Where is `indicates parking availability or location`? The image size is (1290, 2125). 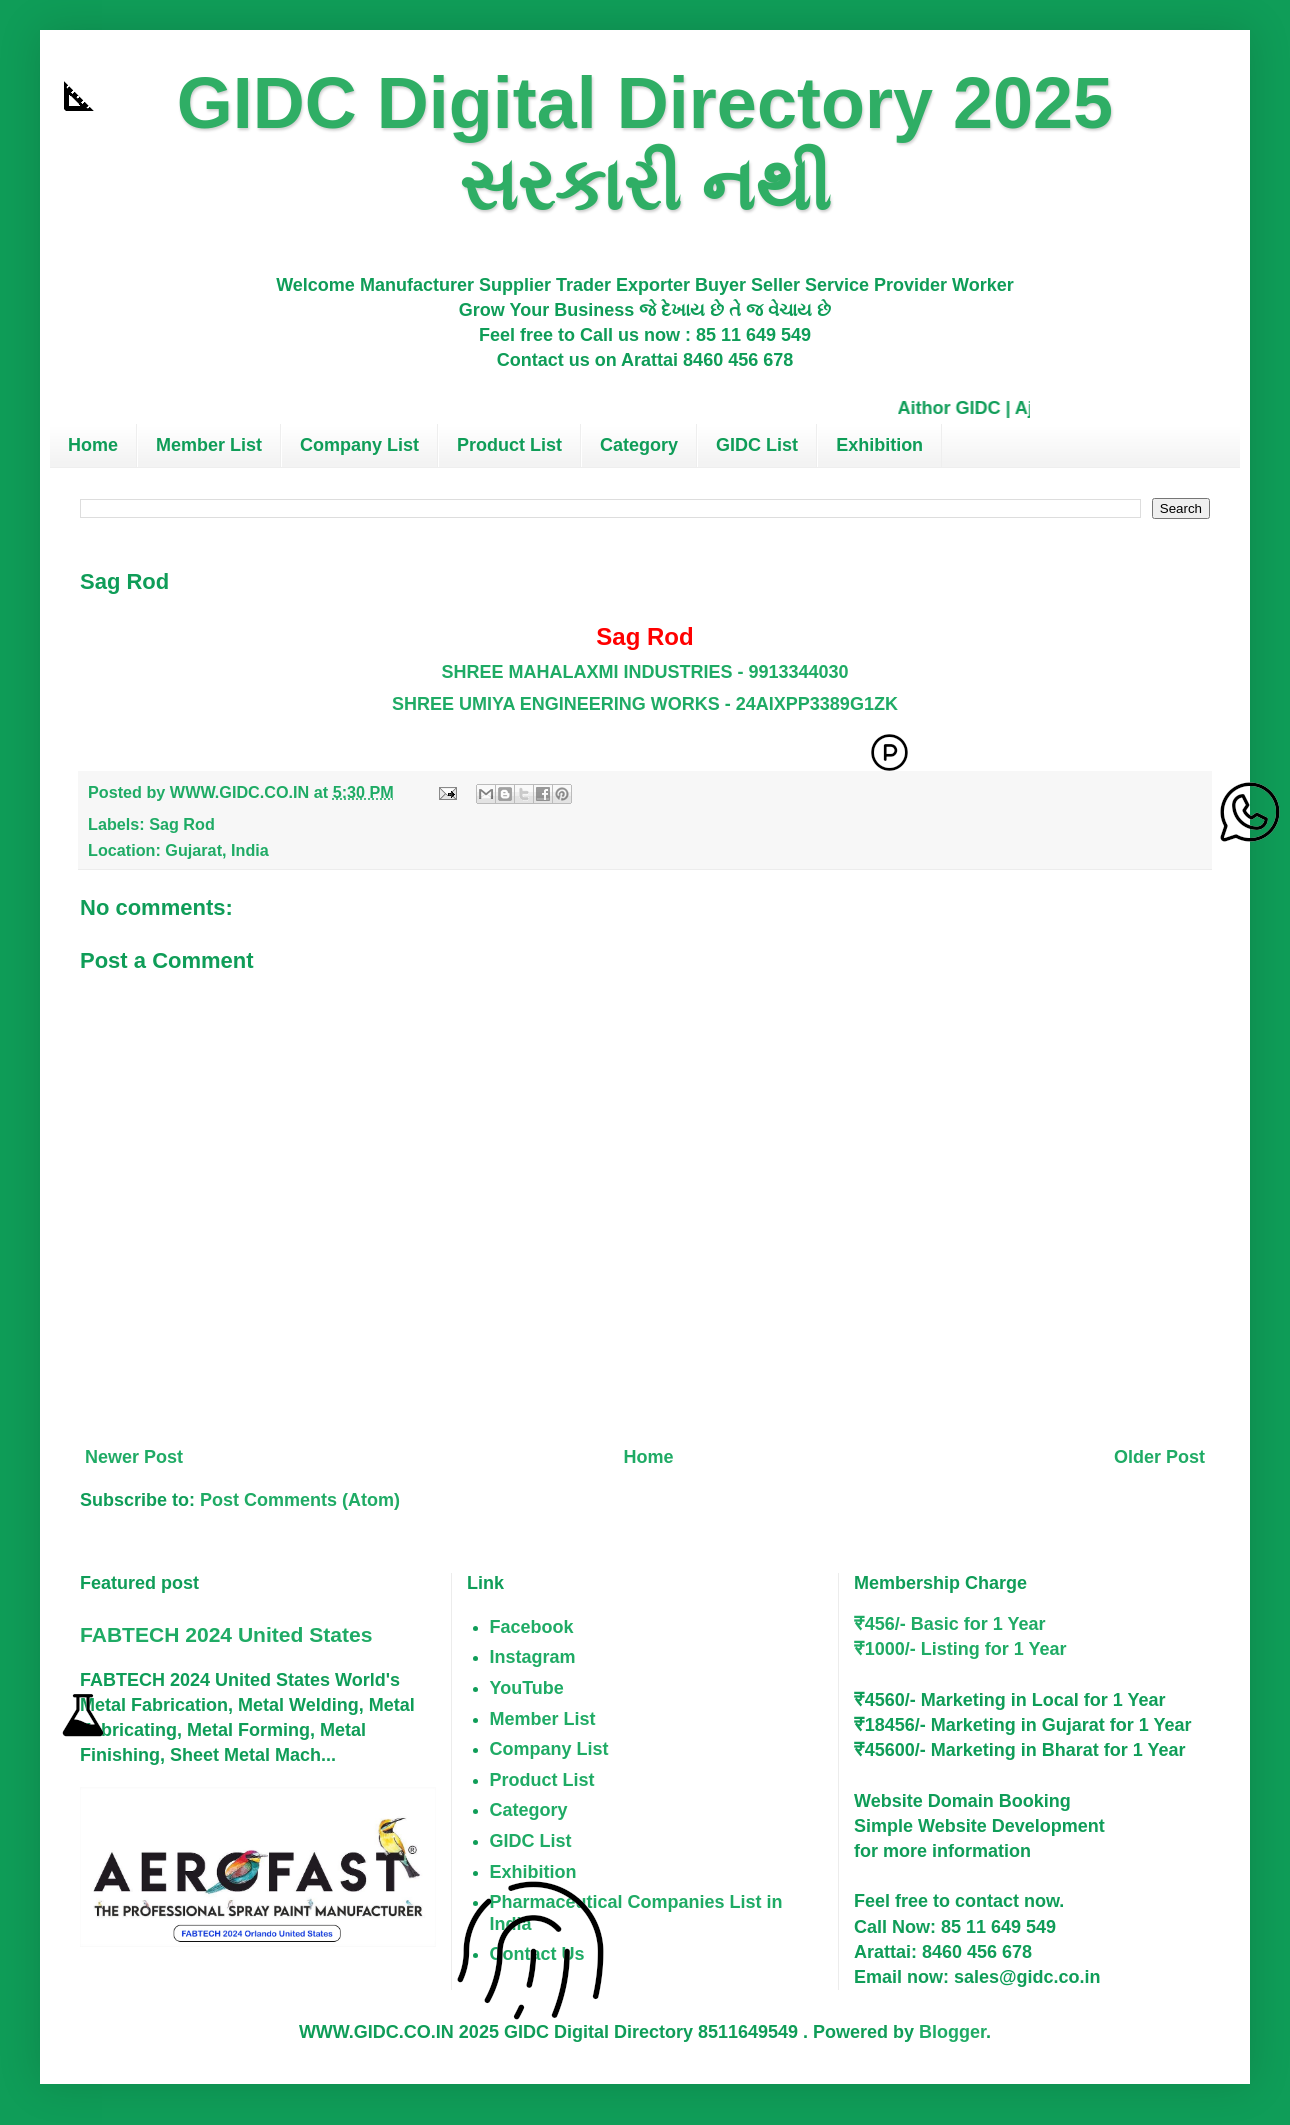
indicates parking availability or location is located at coordinates (889, 752).